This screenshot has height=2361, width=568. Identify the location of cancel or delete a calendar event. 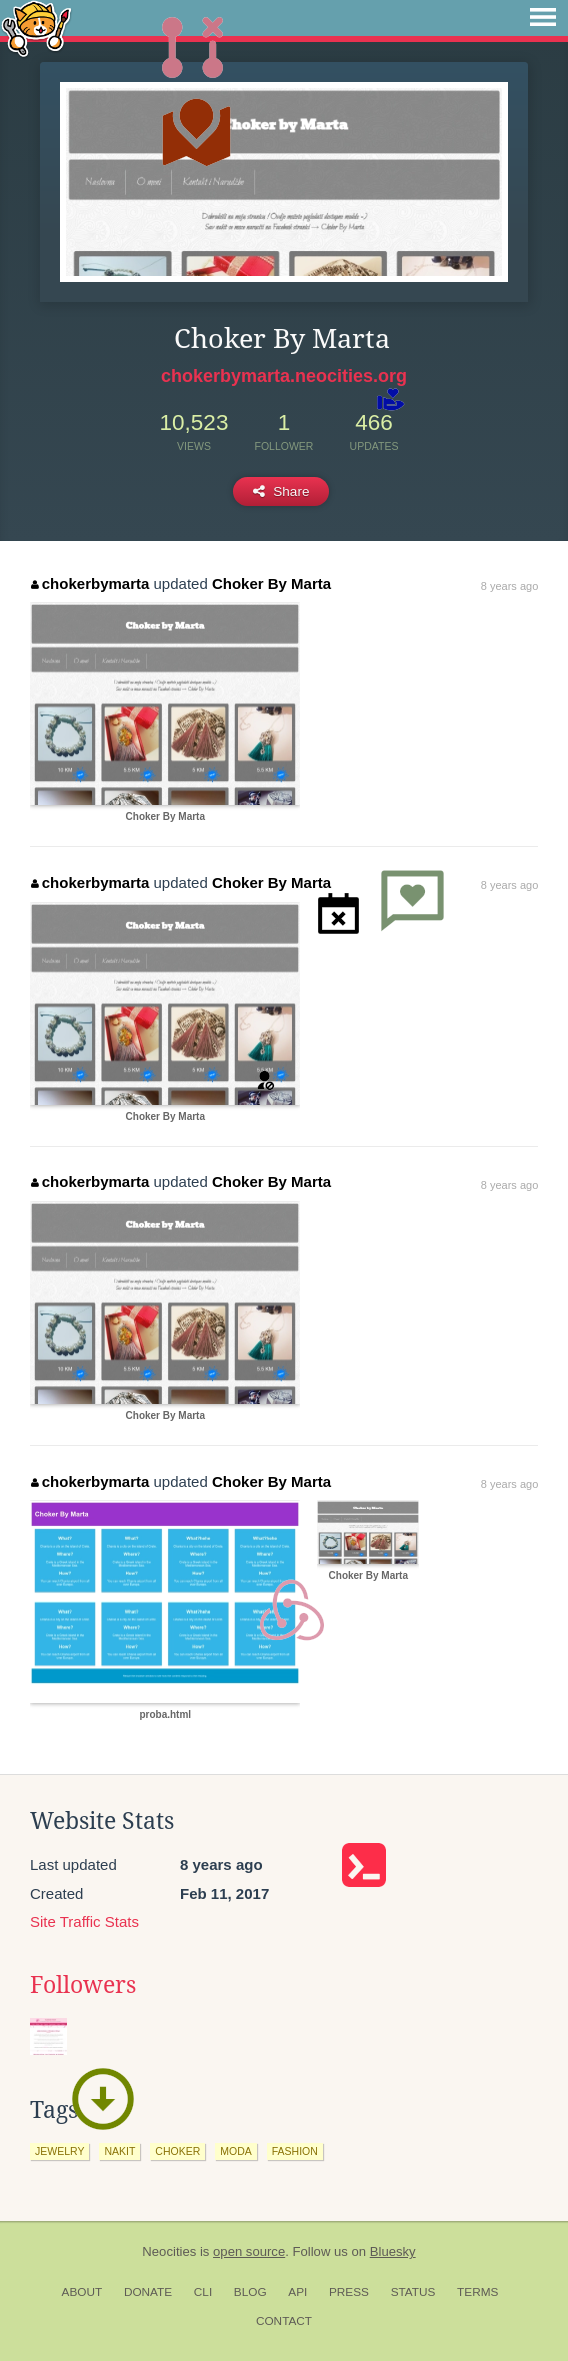
(338, 915).